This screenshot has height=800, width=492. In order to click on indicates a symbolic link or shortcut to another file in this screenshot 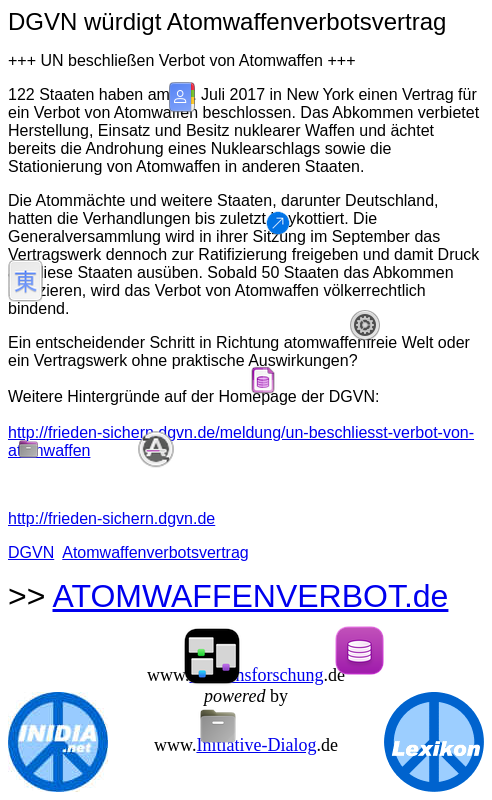, I will do `click(278, 223)`.